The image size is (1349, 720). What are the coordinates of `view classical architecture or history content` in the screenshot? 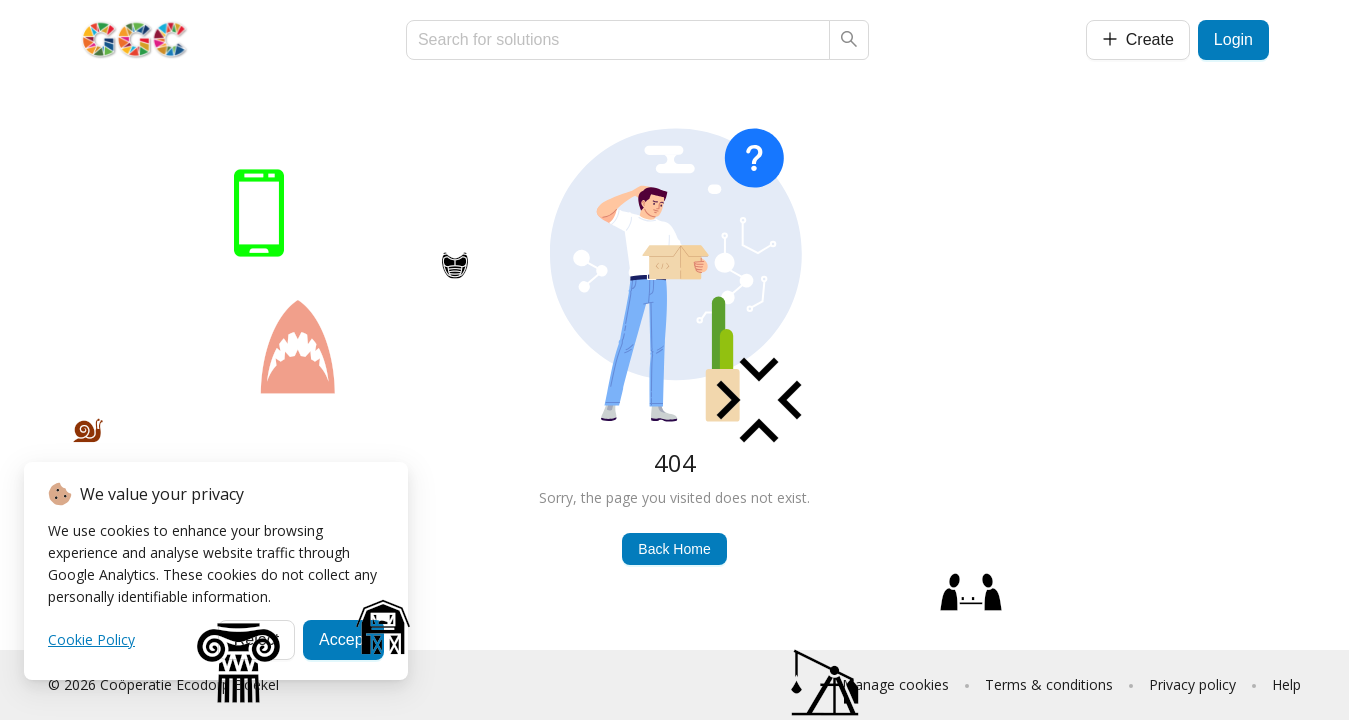 It's located at (238, 661).